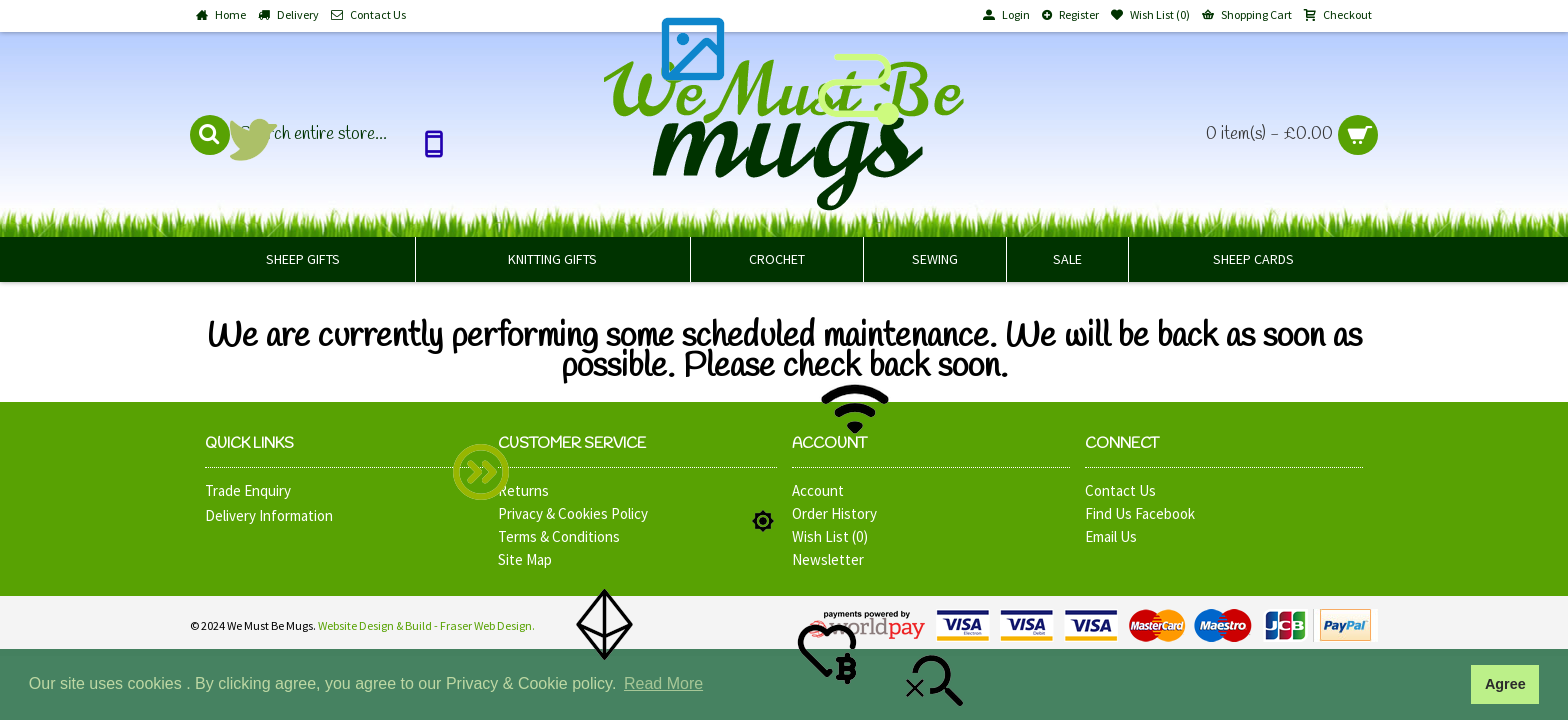 The height and width of the screenshot is (720, 1568). What do you see at coordinates (604, 624) in the screenshot?
I see `view ethereum wallet or balance` at bounding box center [604, 624].